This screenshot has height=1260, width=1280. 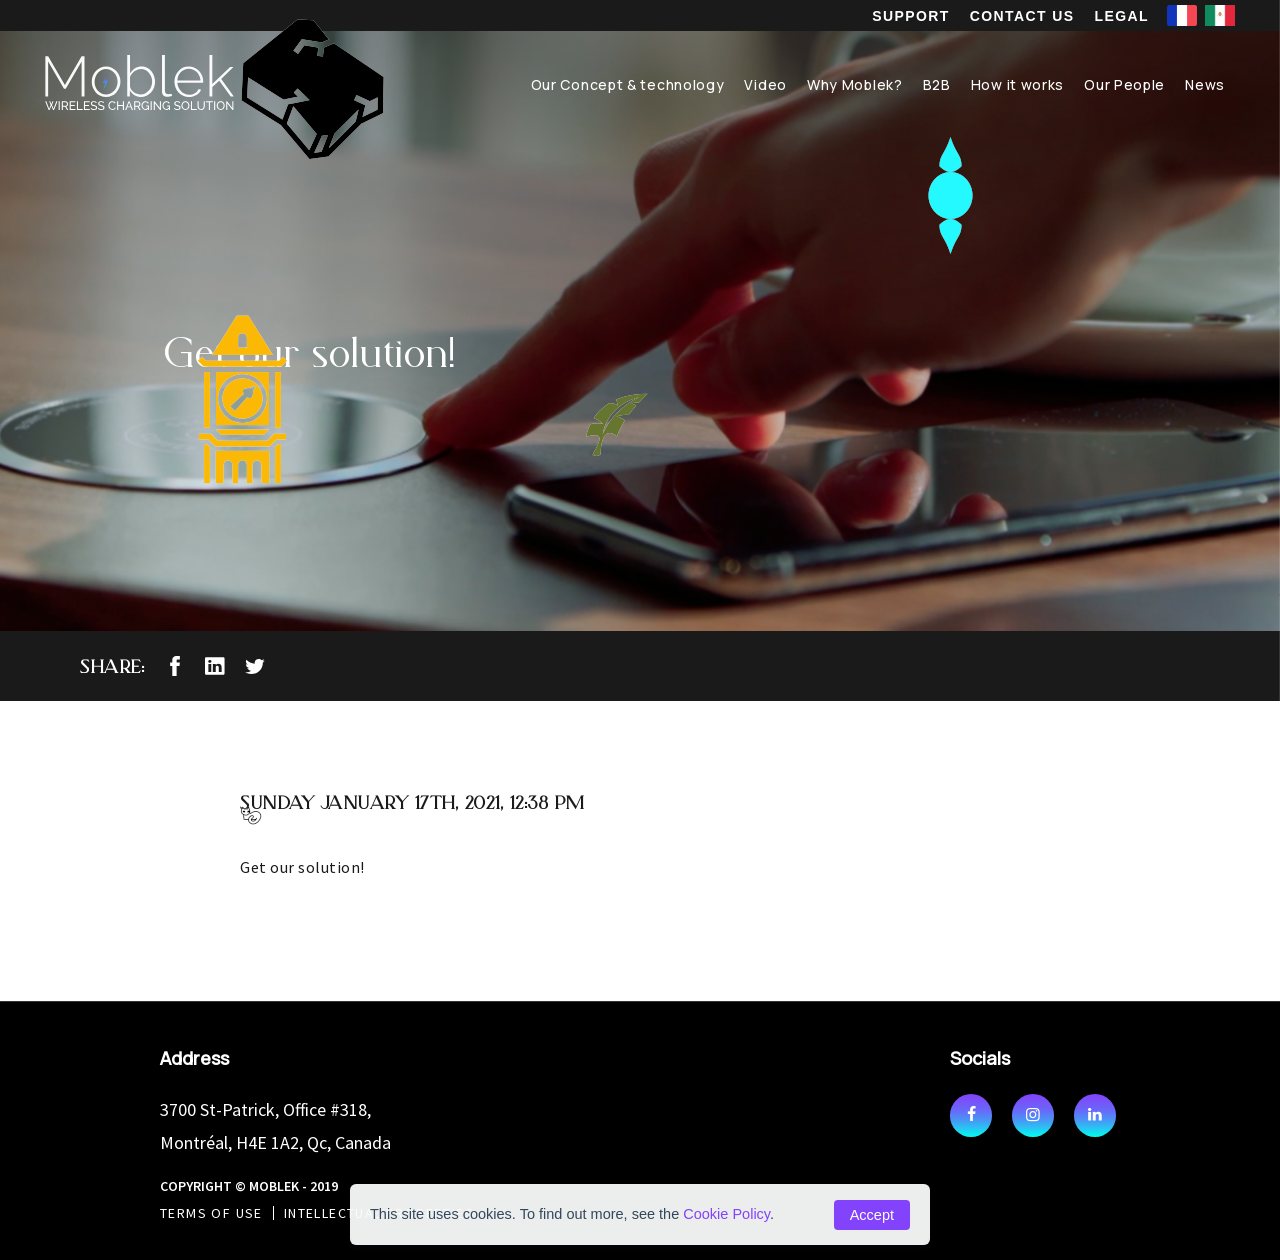 I want to click on compose a new message or document, so click(x=617, y=424).